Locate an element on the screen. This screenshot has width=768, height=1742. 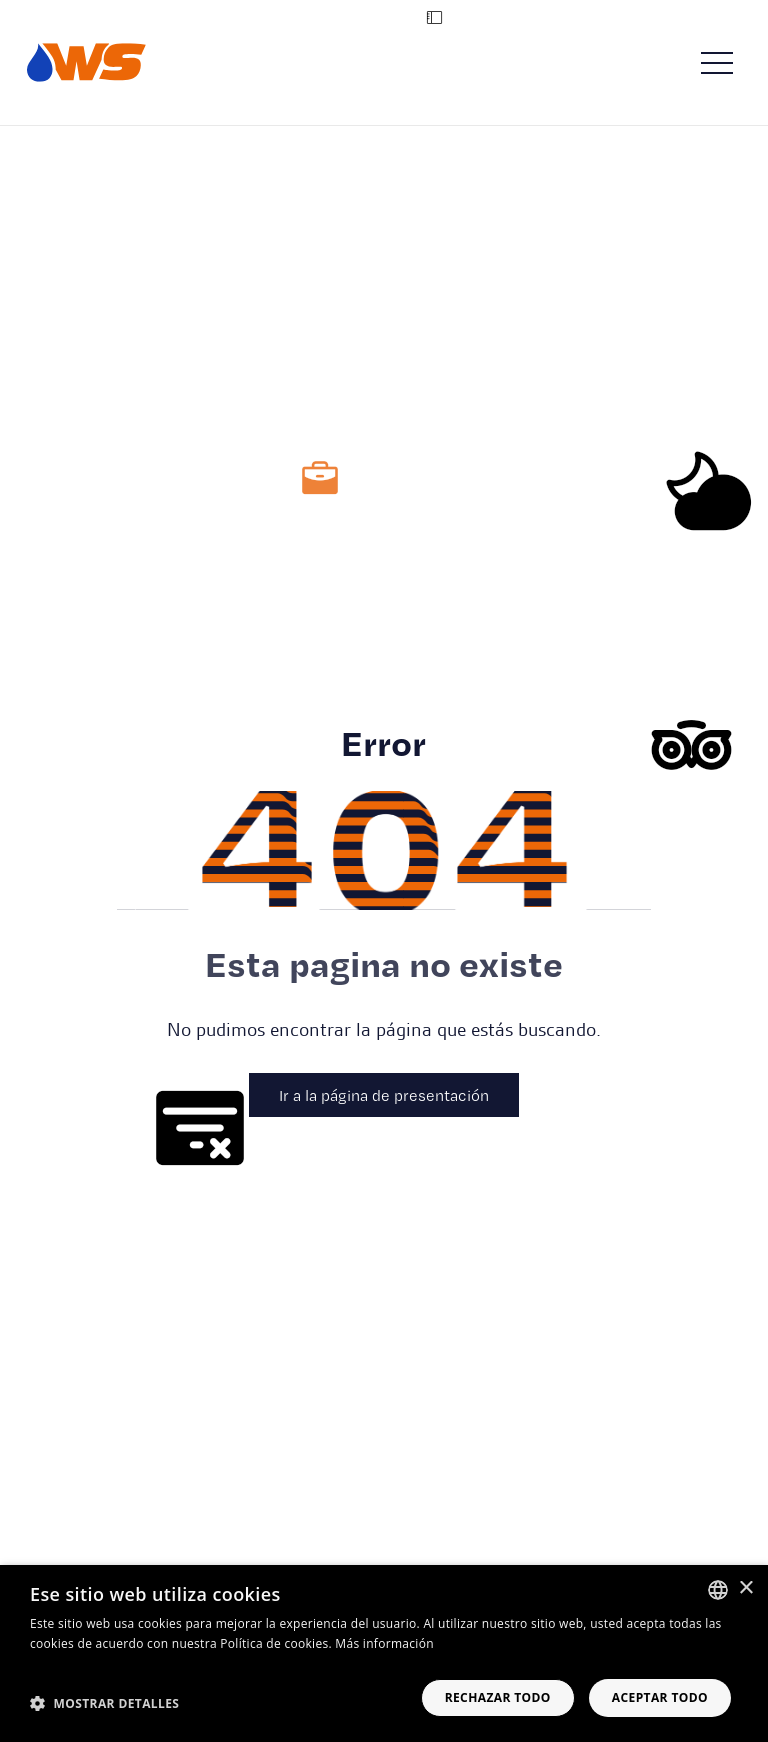
toggle sidebar navigation panel is located at coordinates (434, 17).